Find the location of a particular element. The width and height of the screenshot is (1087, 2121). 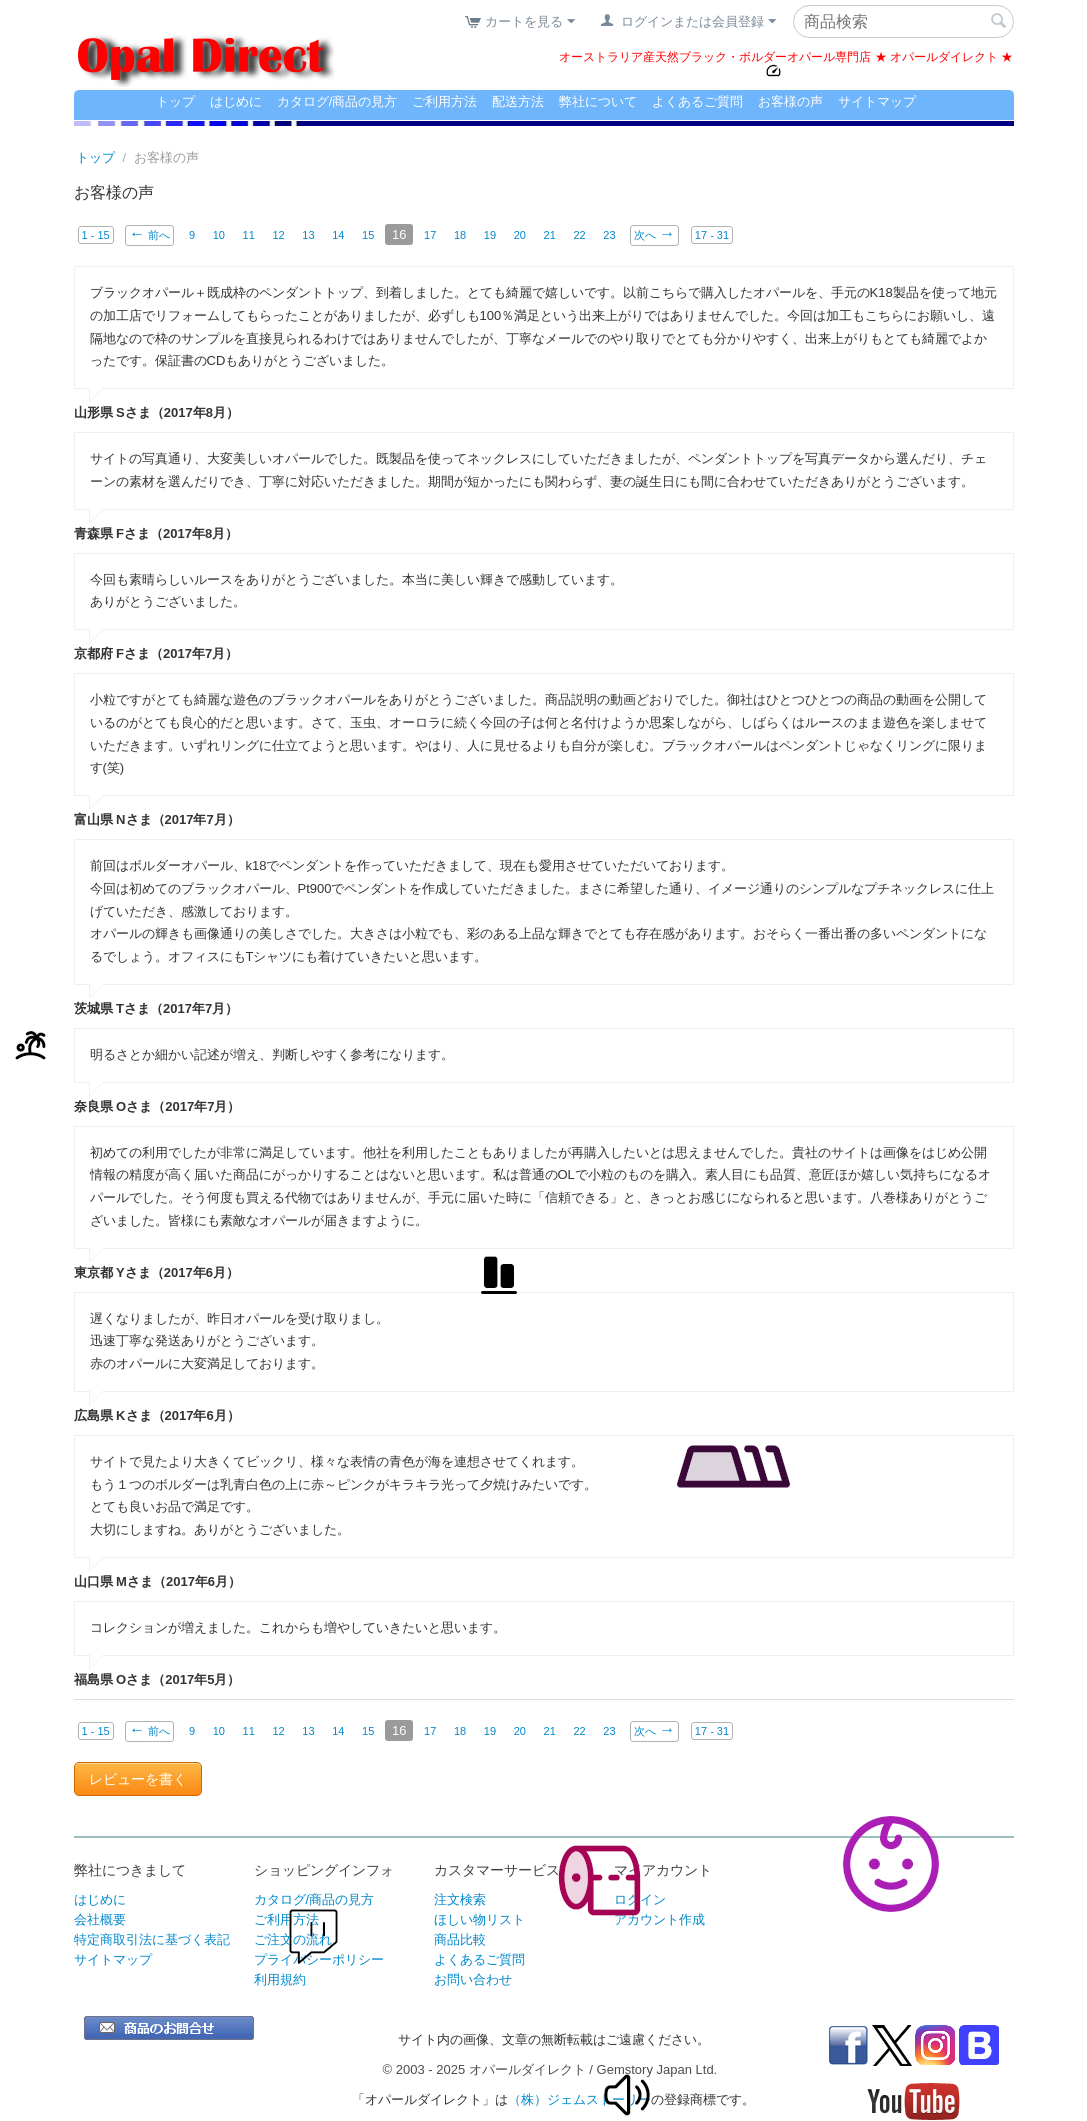

indicates vacation or travel mode is located at coordinates (30, 1045).